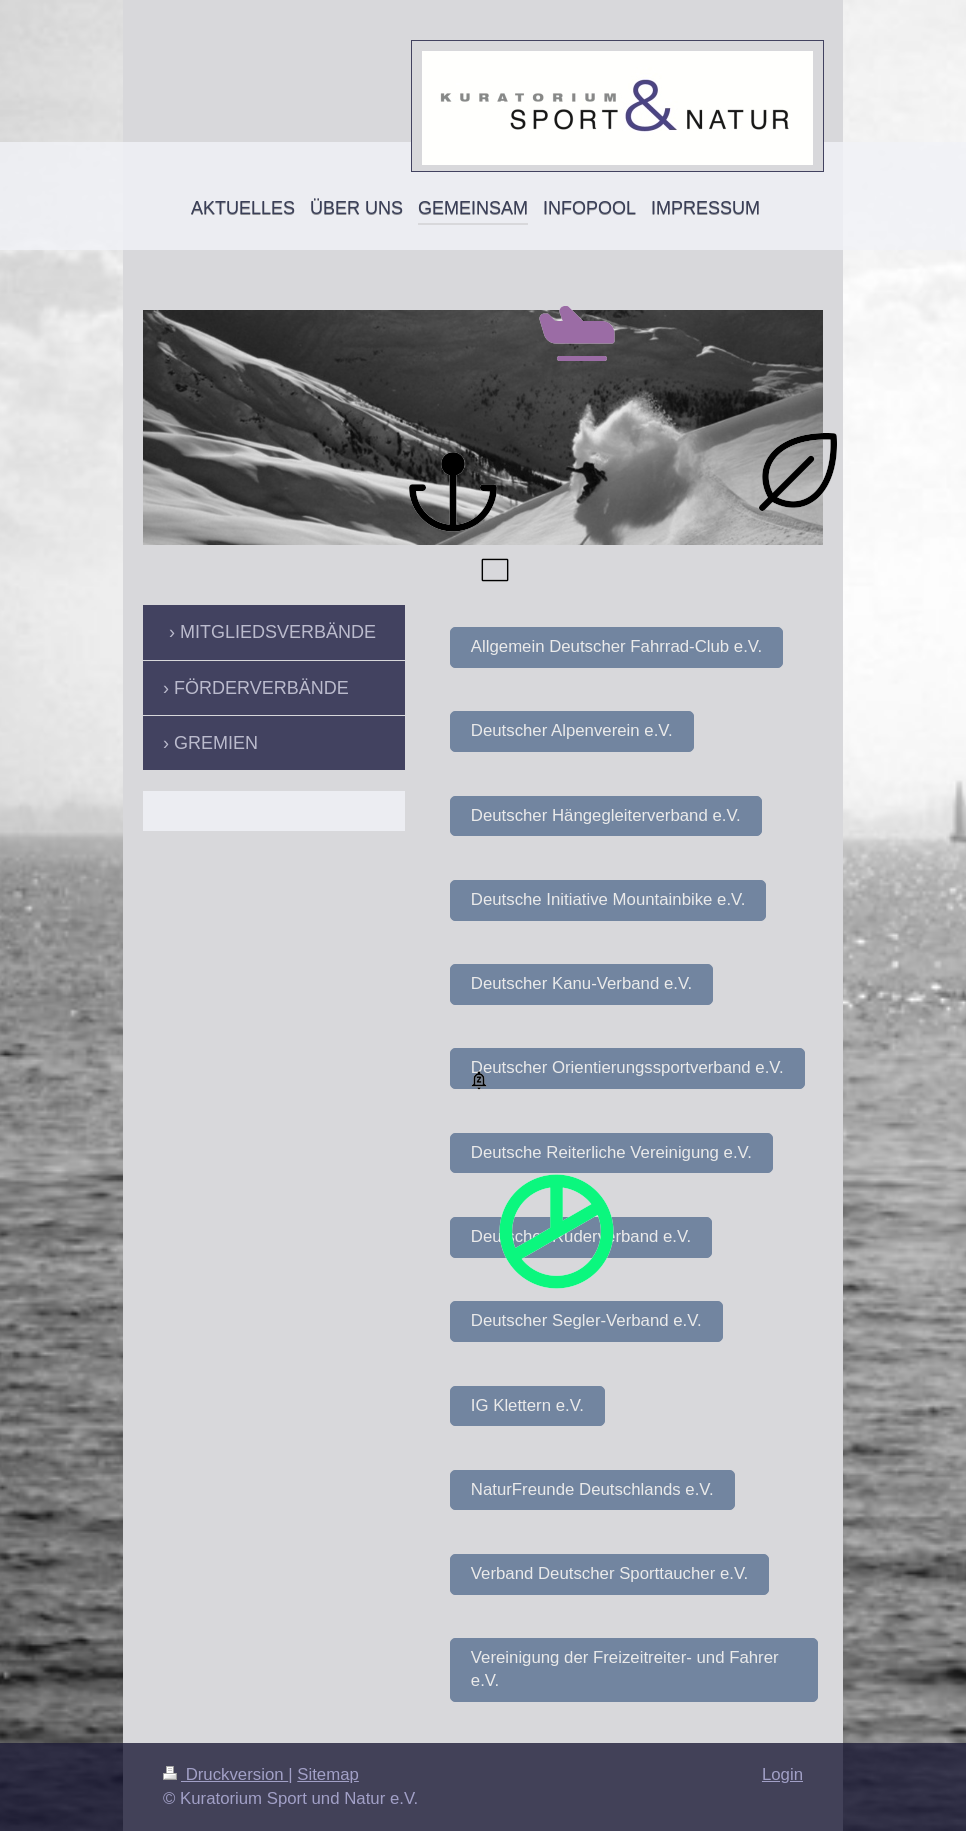 The width and height of the screenshot is (966, 1831). I want to click on view analytics or statistics breakdown, so click(556, 1231).